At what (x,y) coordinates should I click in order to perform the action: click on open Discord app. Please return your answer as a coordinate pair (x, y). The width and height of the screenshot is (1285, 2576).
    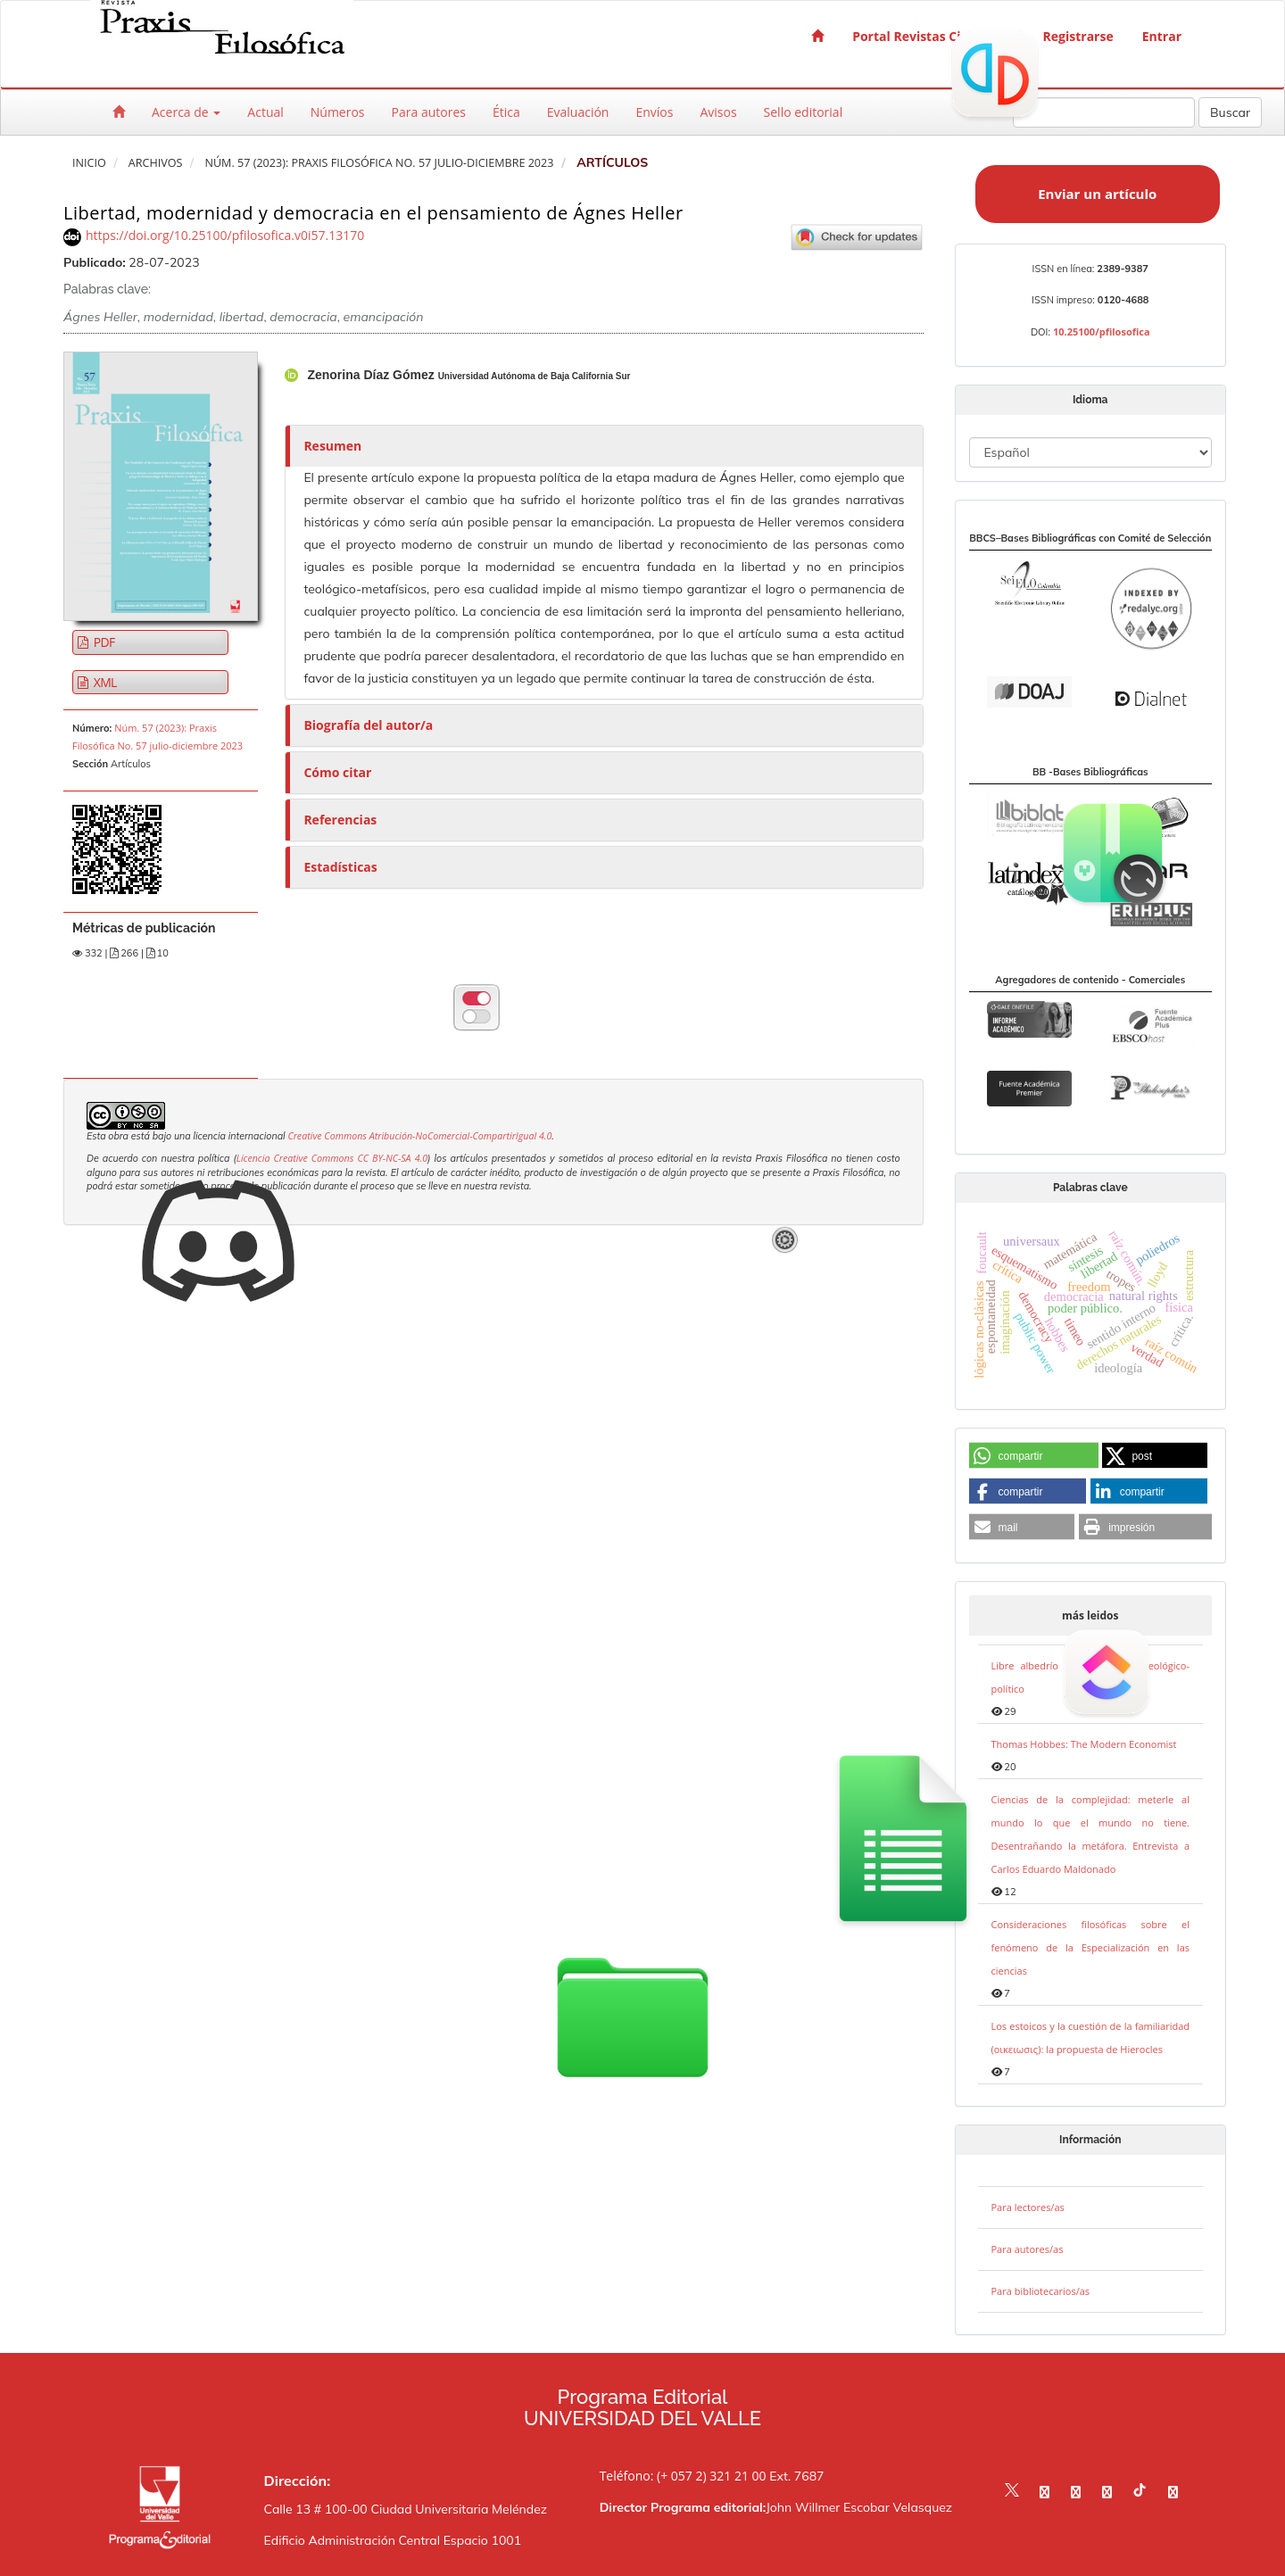
    Looking at the image, I should click on (218, 1240).